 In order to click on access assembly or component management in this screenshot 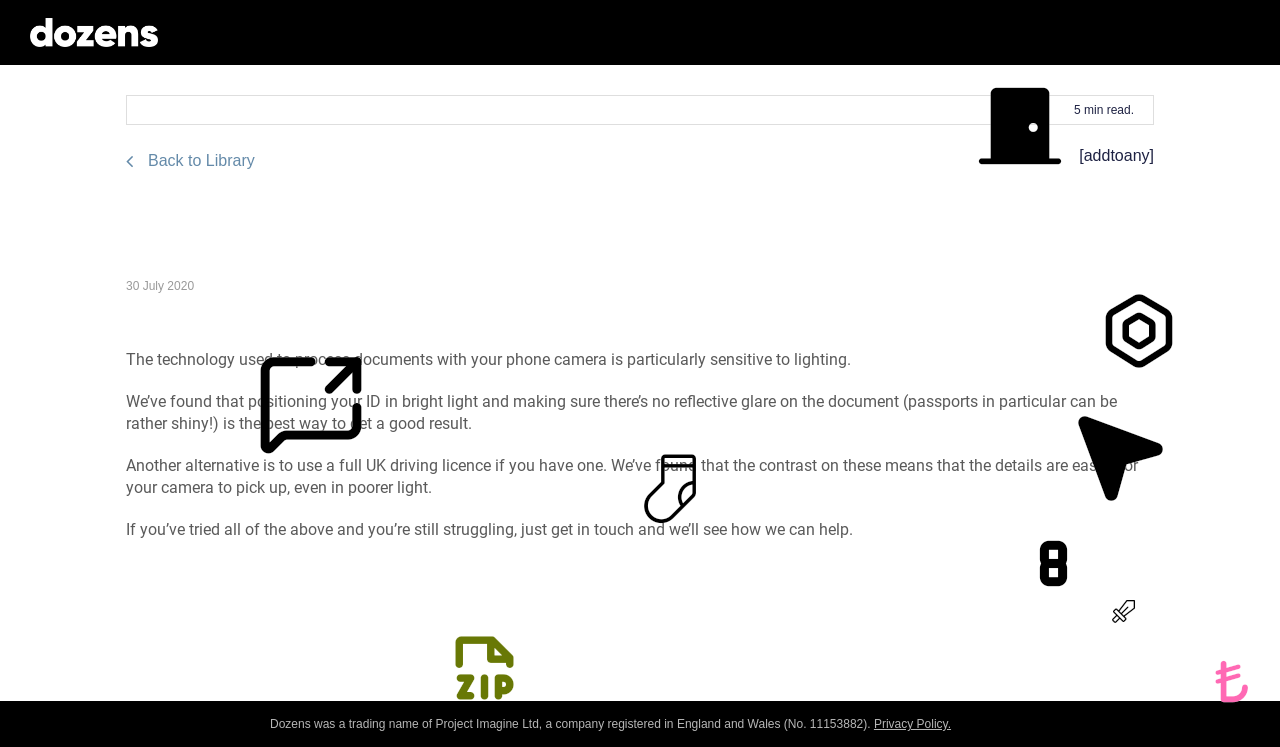, I will do `click(1139, 331)`.